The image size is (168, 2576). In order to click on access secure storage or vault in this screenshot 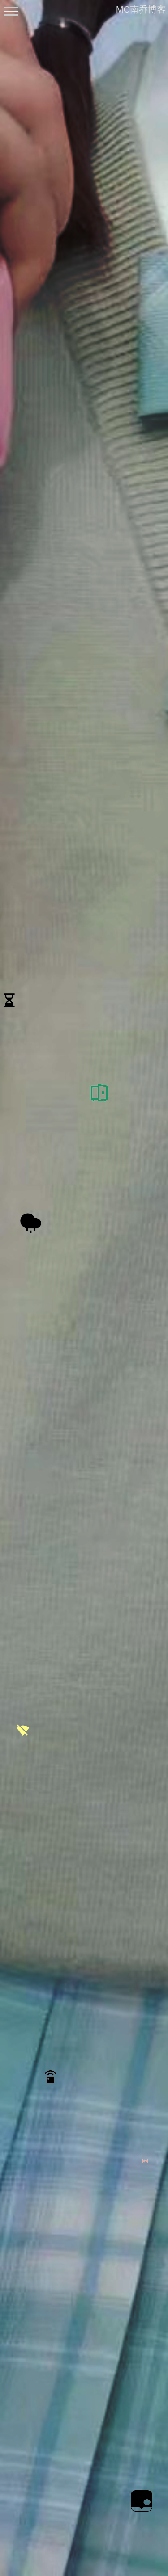, I will do `click(99, 1093)`.